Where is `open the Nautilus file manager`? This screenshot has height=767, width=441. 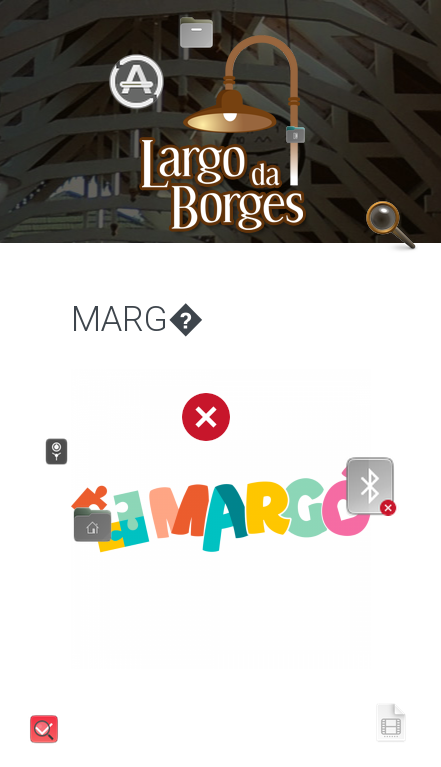
open the Nautilus file manager is located at coordinates (196, 32).